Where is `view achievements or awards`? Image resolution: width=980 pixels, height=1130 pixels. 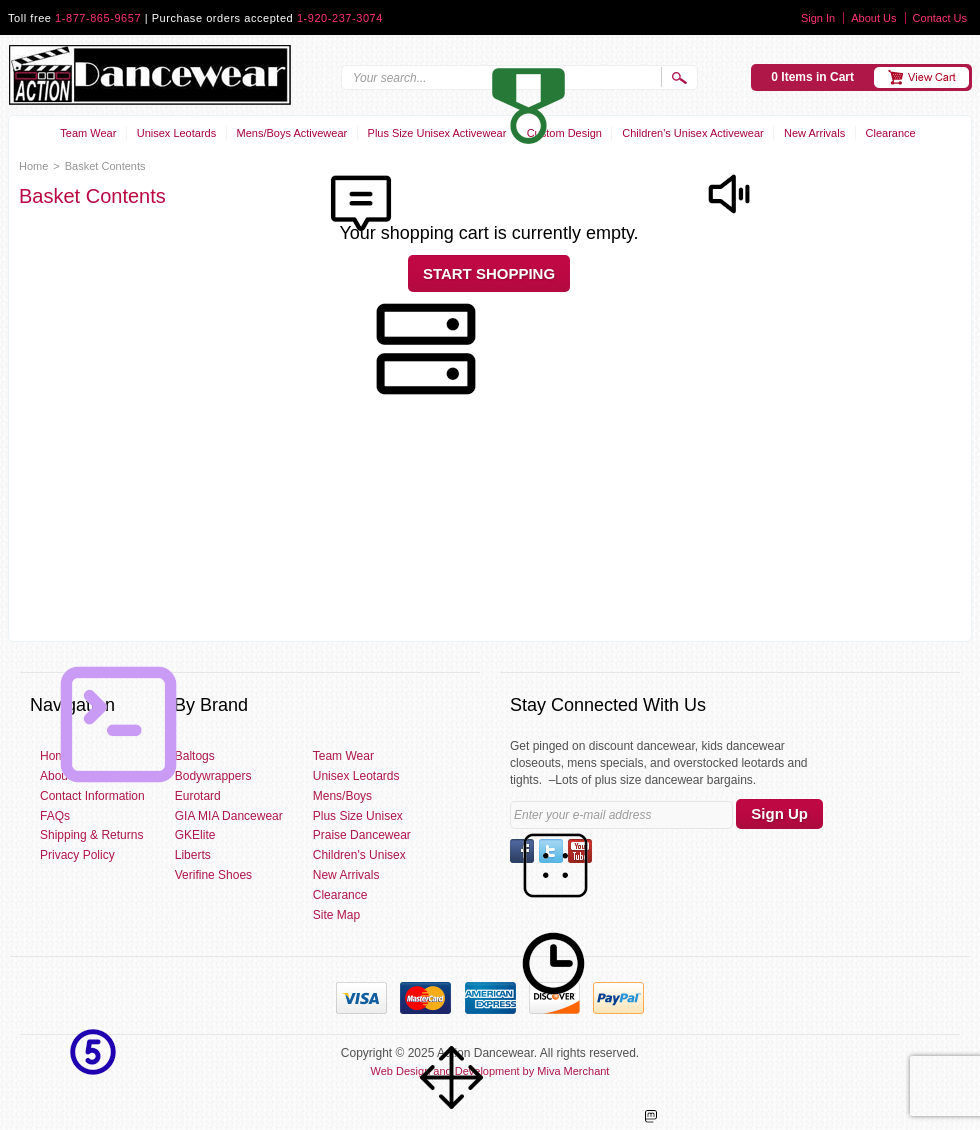
view achievements or awards is located at coordinates (528, 101).